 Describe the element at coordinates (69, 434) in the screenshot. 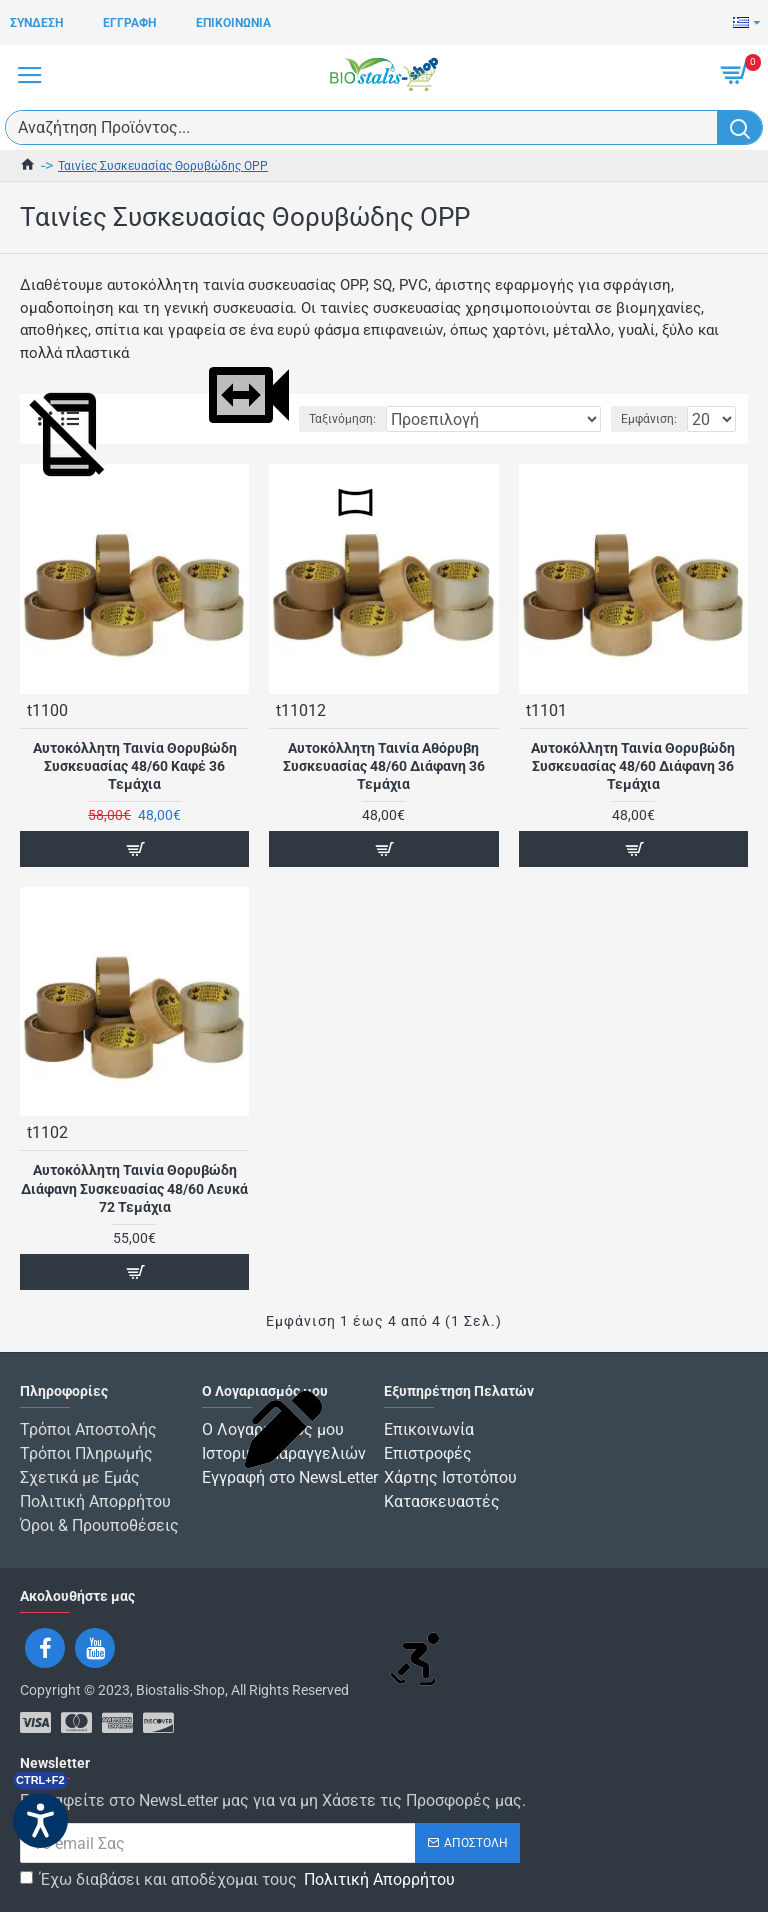

I see `no cell phone service available` at that location.